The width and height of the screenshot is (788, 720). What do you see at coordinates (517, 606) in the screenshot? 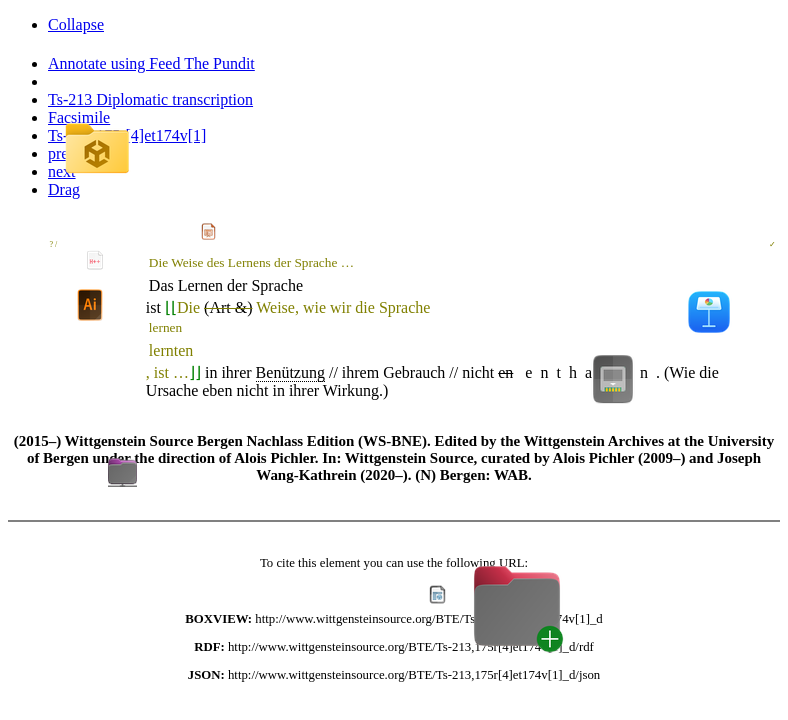
I see `create a new folder` at bounding box center [517, 606].